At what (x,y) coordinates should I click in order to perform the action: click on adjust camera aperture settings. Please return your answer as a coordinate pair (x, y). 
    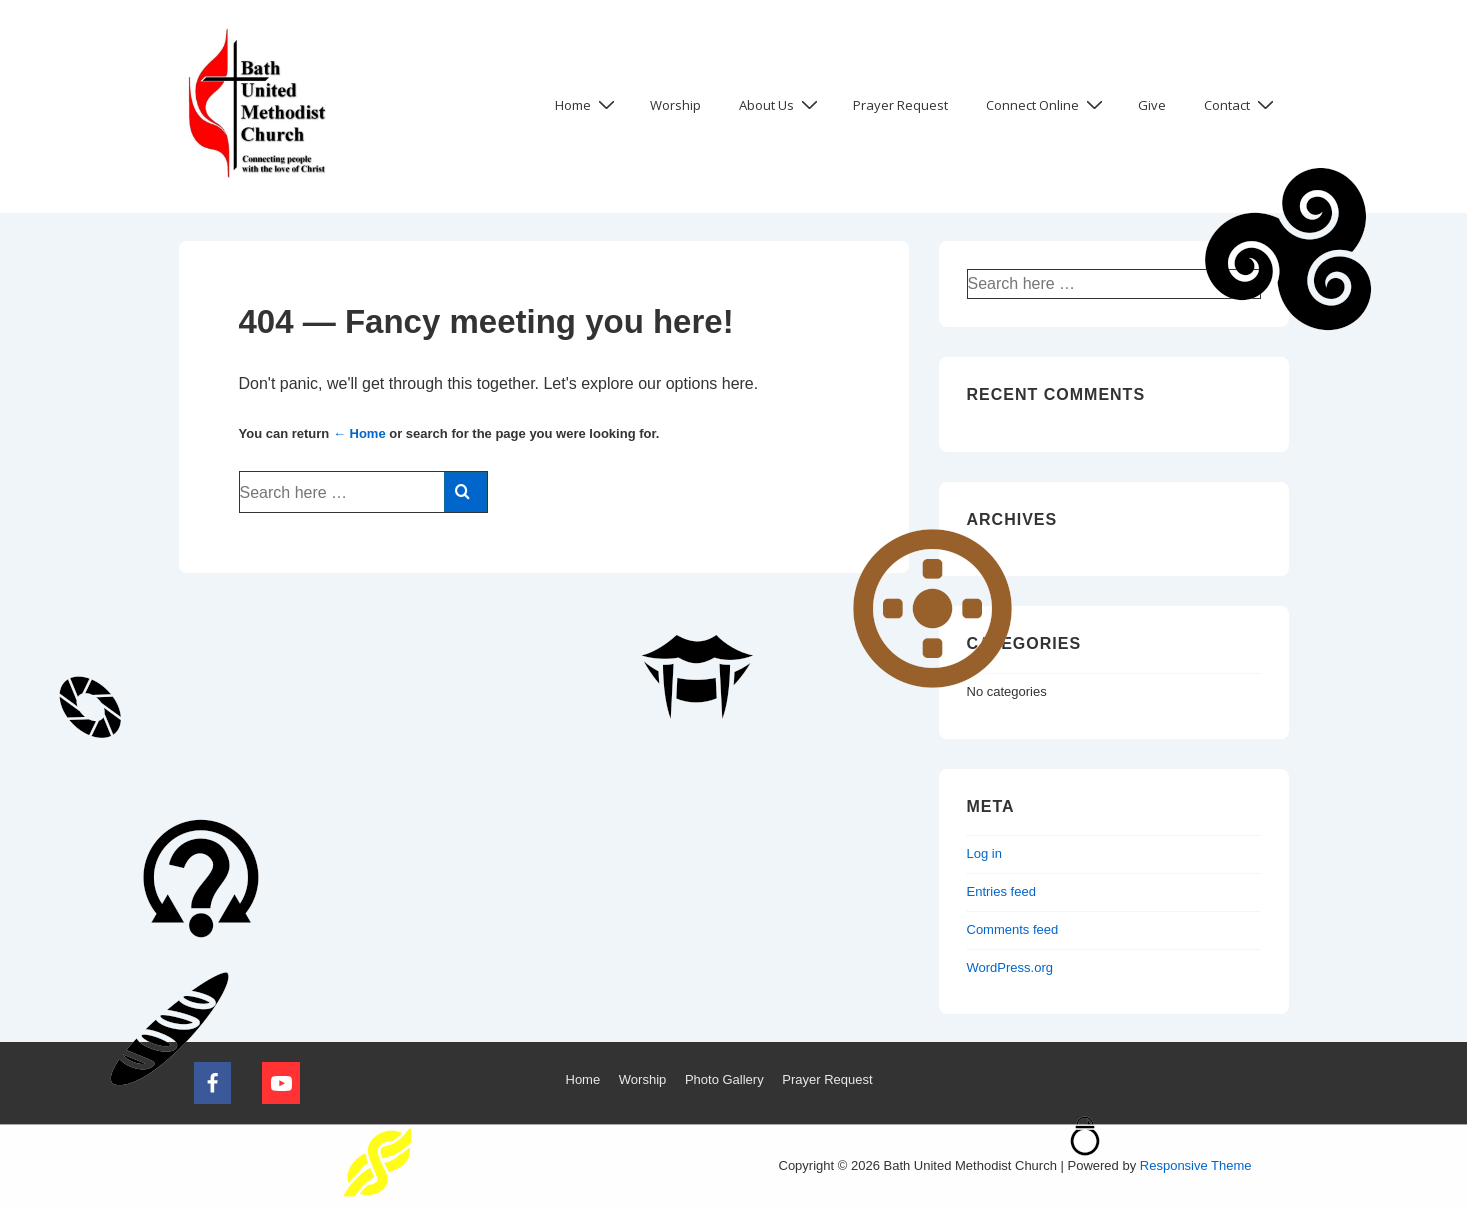
    Looking at the image, I should click on (90, 707).